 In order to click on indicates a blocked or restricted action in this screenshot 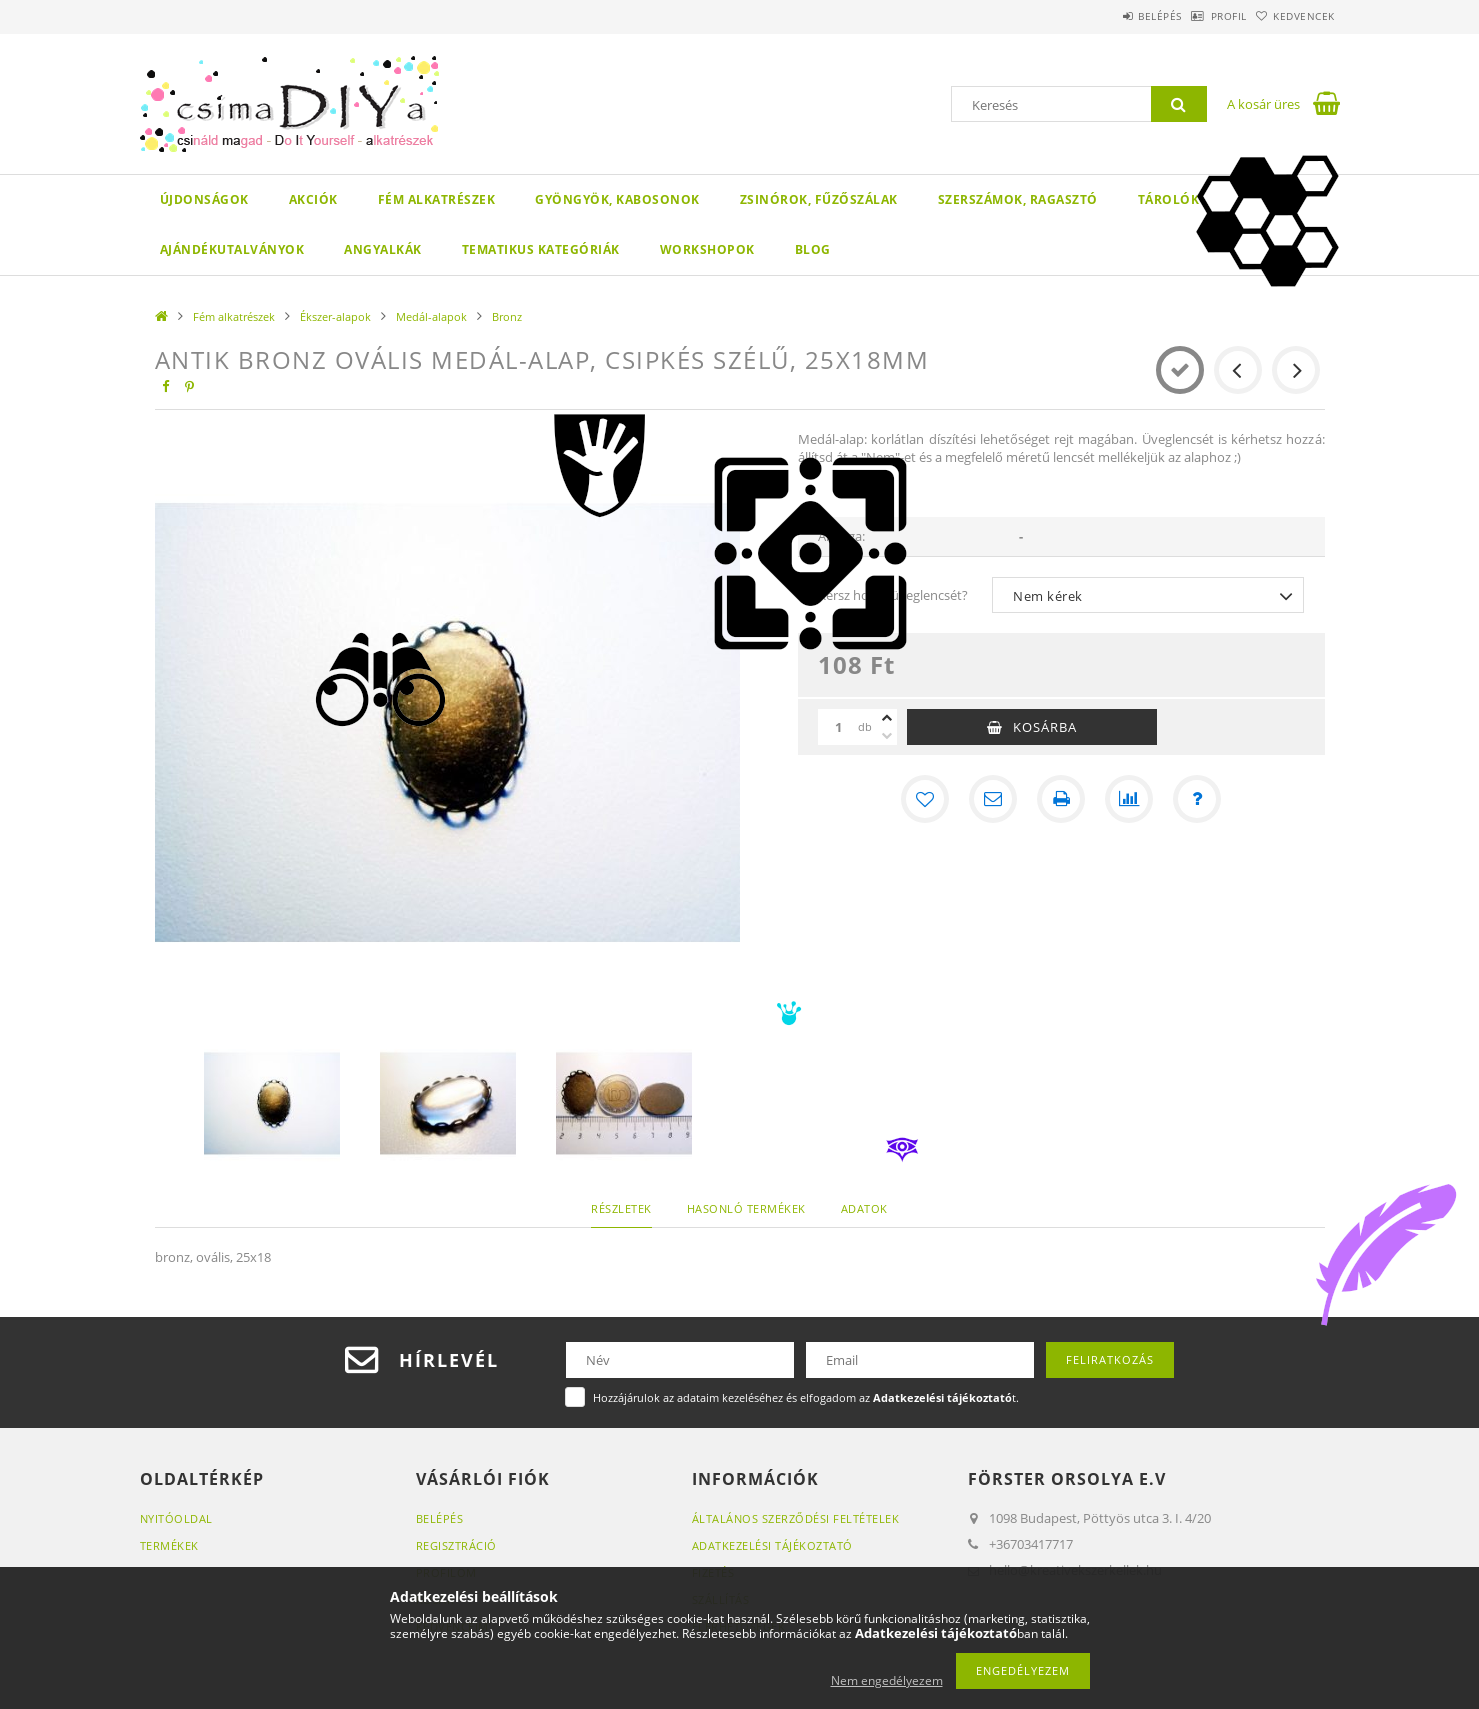, I will do `click(598, 464)`.